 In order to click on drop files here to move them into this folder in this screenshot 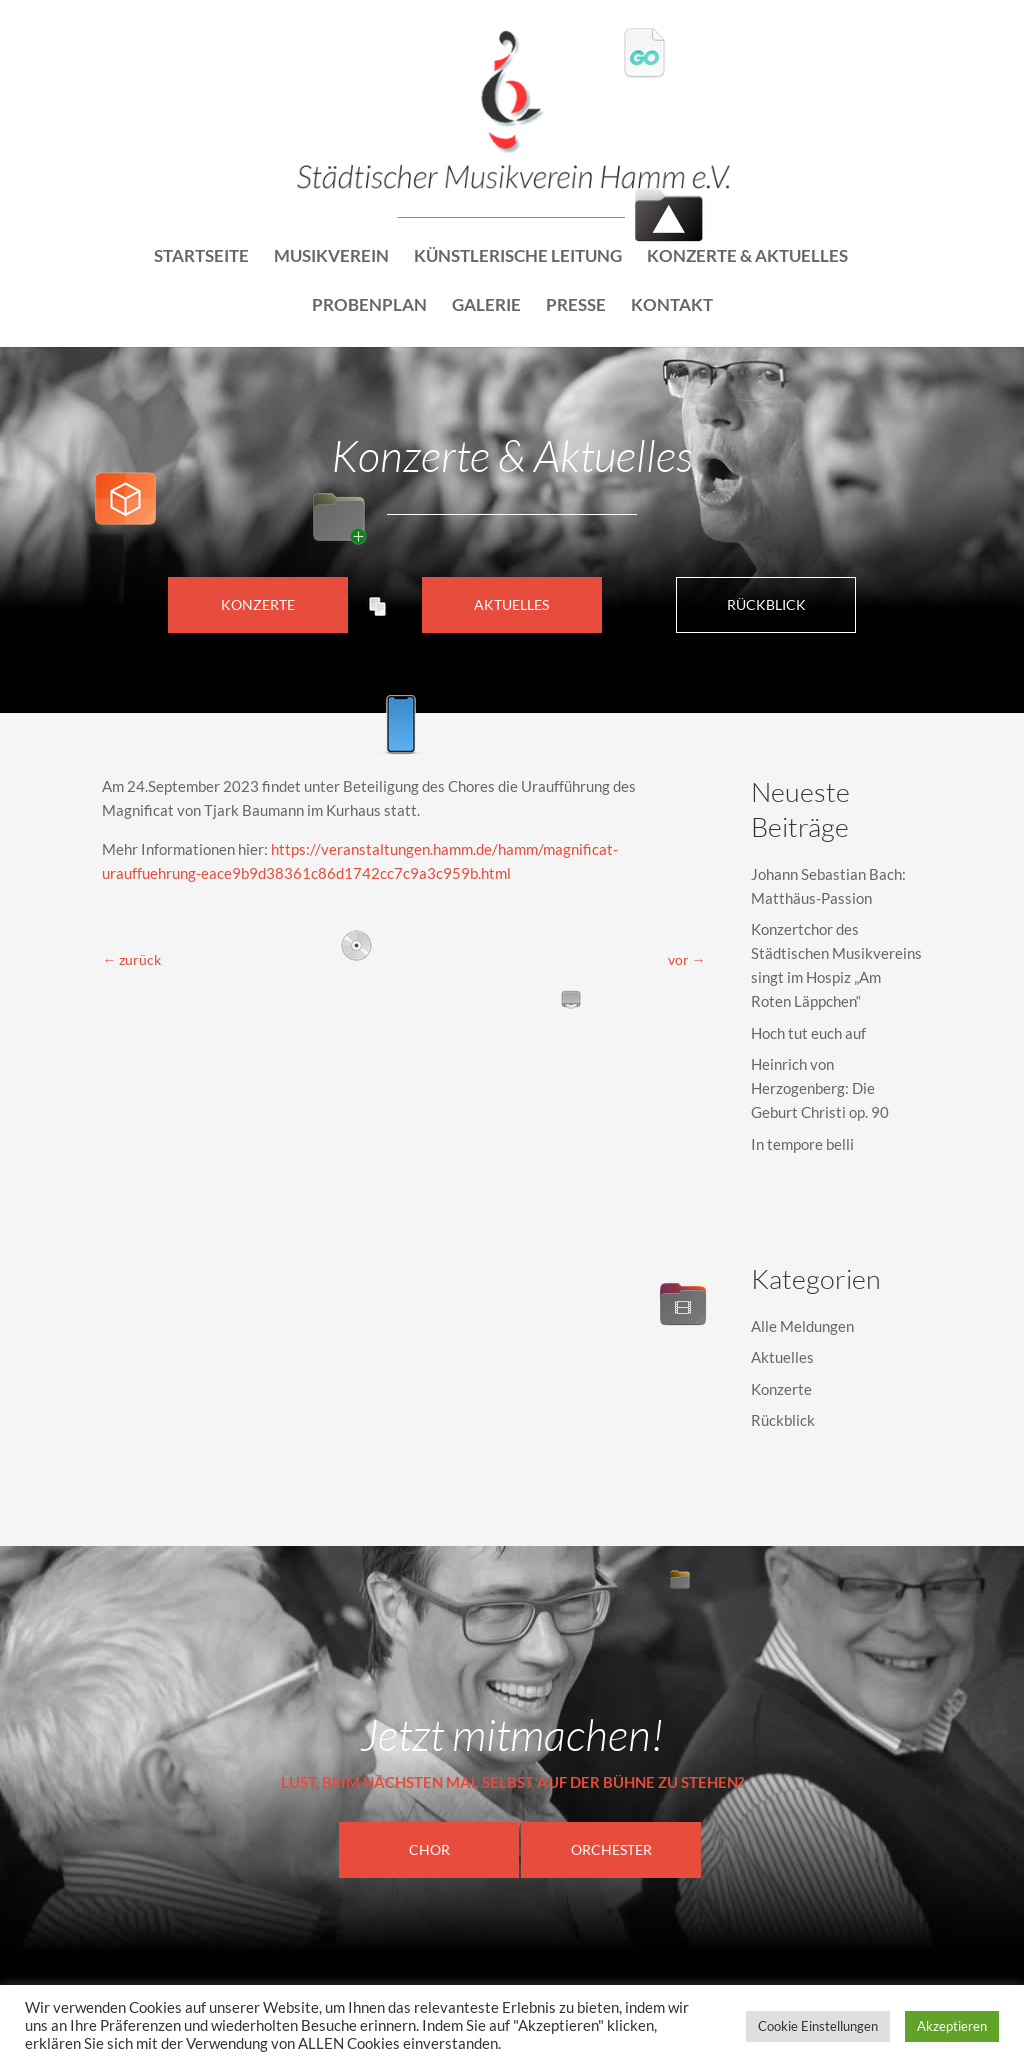, I will do `click(680, 1579)`.